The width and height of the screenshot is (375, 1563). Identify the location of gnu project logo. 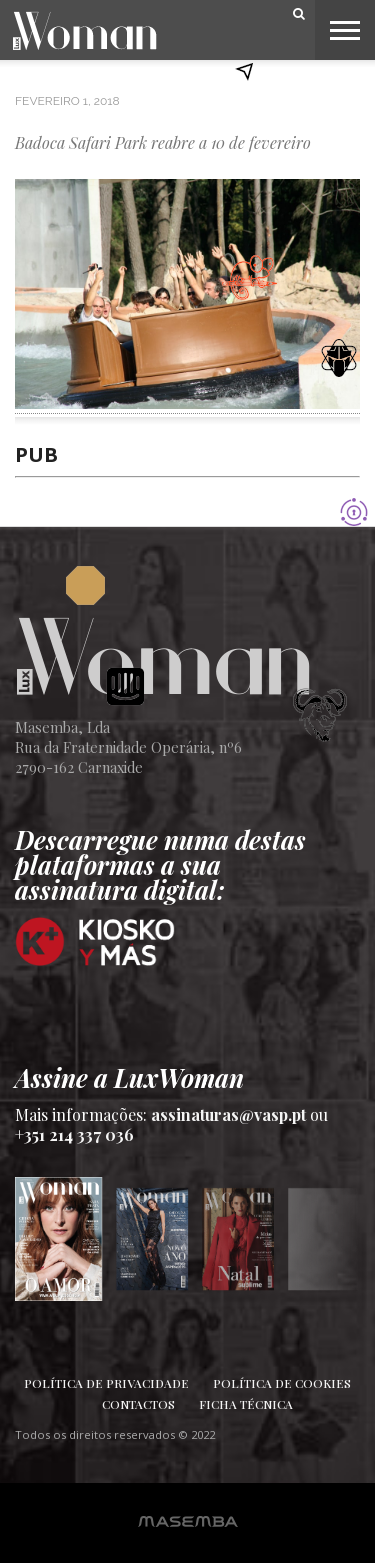
(320, 715).